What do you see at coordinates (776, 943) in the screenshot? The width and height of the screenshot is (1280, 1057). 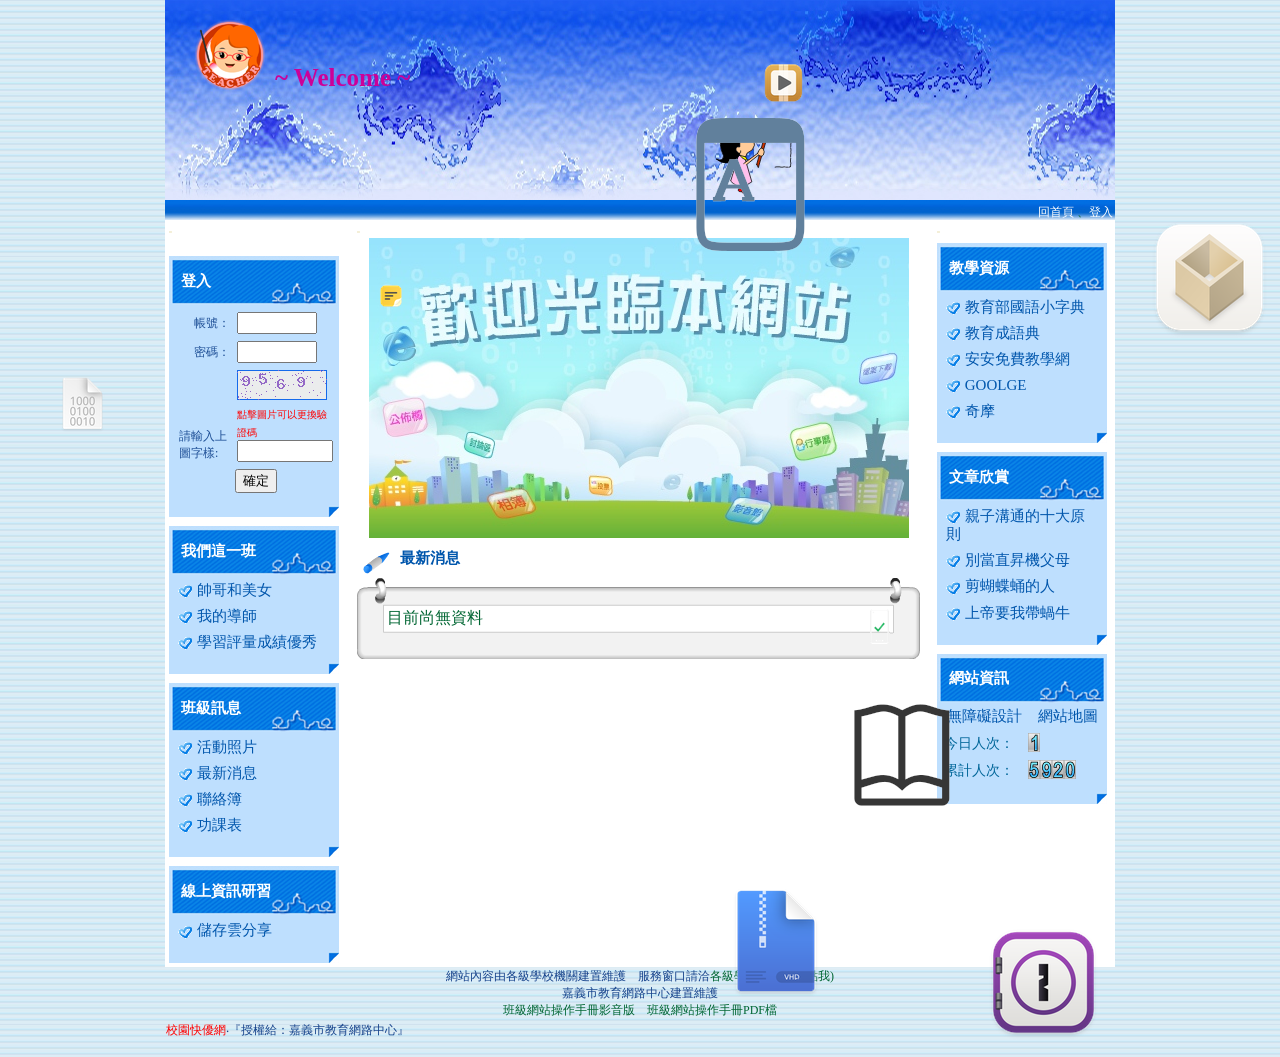 I see `a virtualbox virtual hard disk file` at bounding box center [776, 943].